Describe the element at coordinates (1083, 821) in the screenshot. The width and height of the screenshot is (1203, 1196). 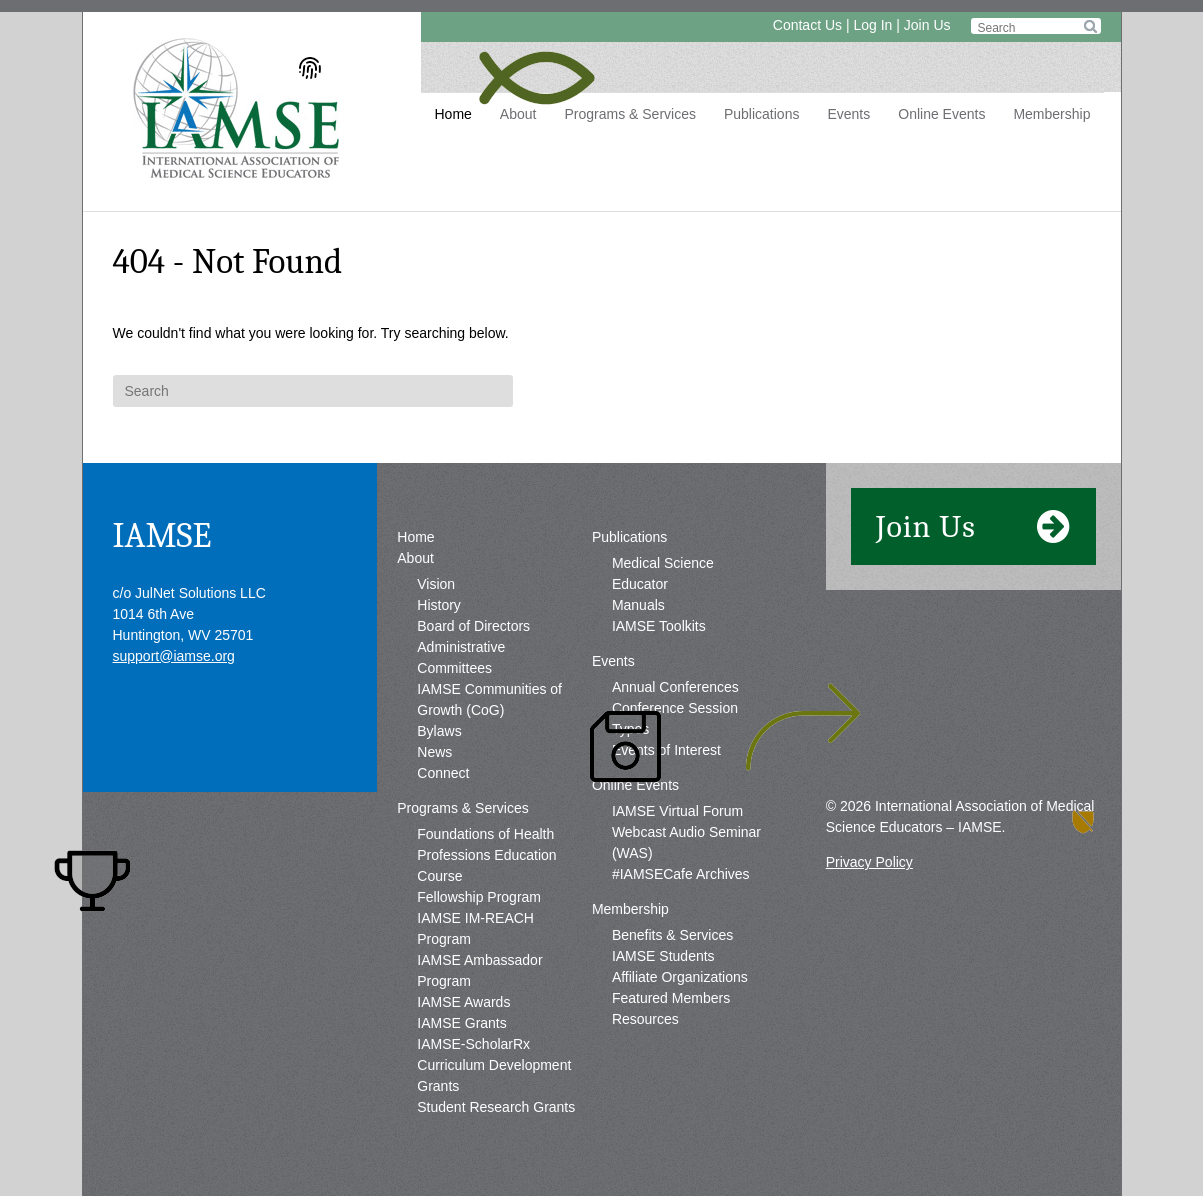
I see `security or protection is disabled` at that location.